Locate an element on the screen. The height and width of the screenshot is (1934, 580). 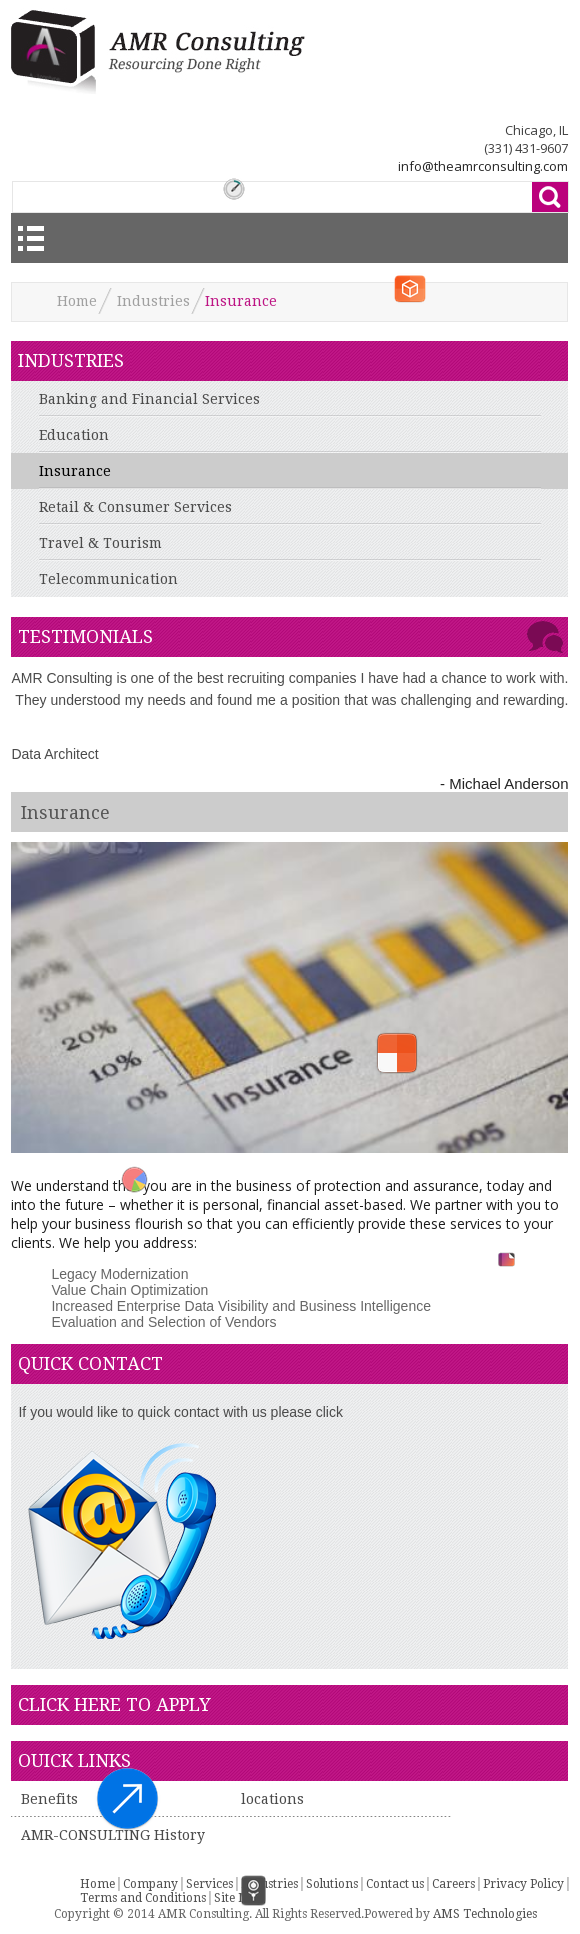
open the backups application is located at coordinates (253, 1890).